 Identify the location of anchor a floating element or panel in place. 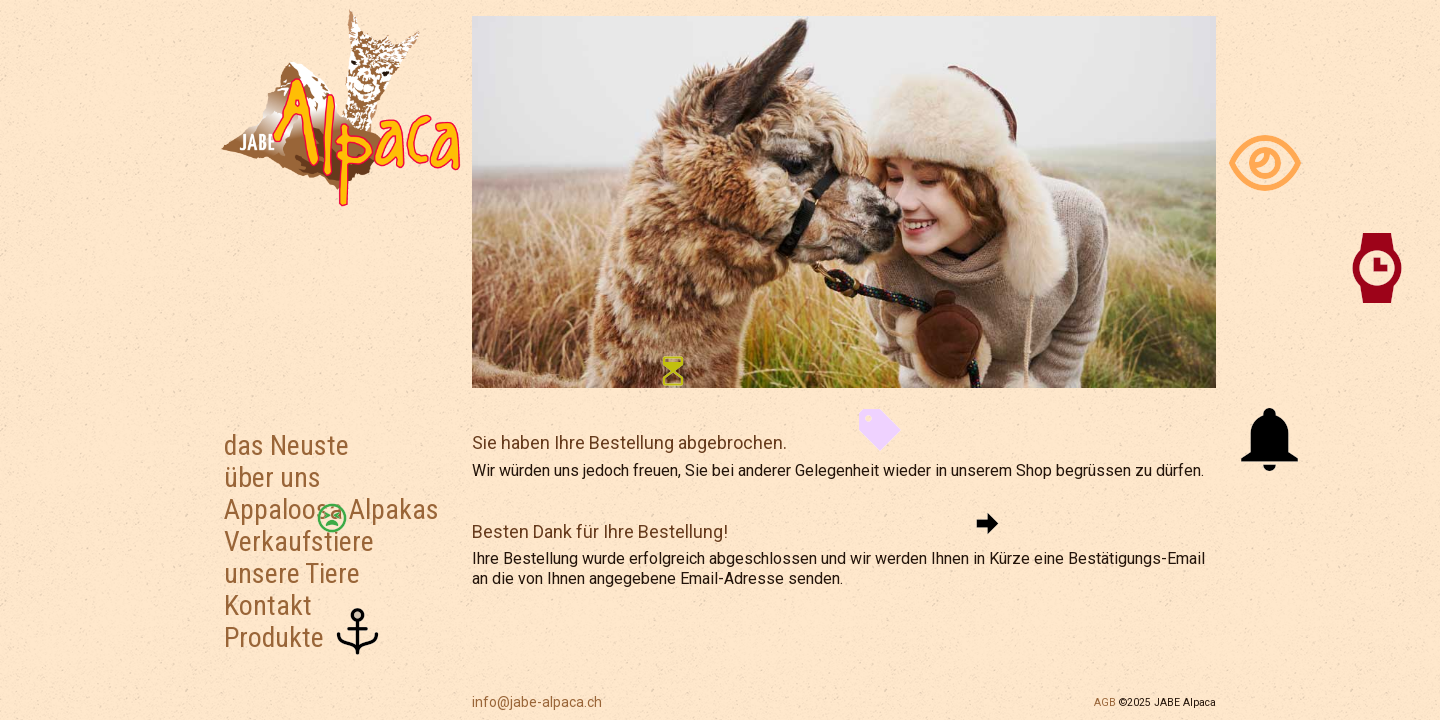
(357, 630).